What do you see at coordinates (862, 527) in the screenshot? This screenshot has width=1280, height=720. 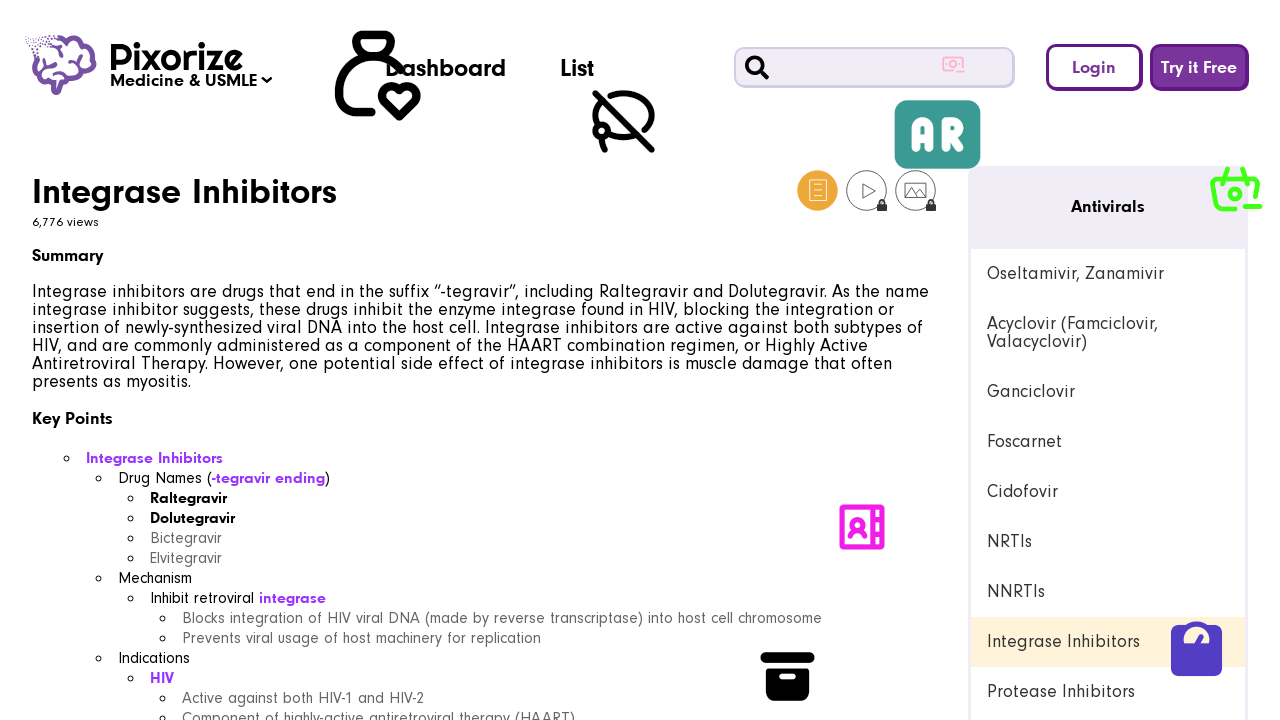 I see `open your contacts or address book` at bounding box center [862, 527].